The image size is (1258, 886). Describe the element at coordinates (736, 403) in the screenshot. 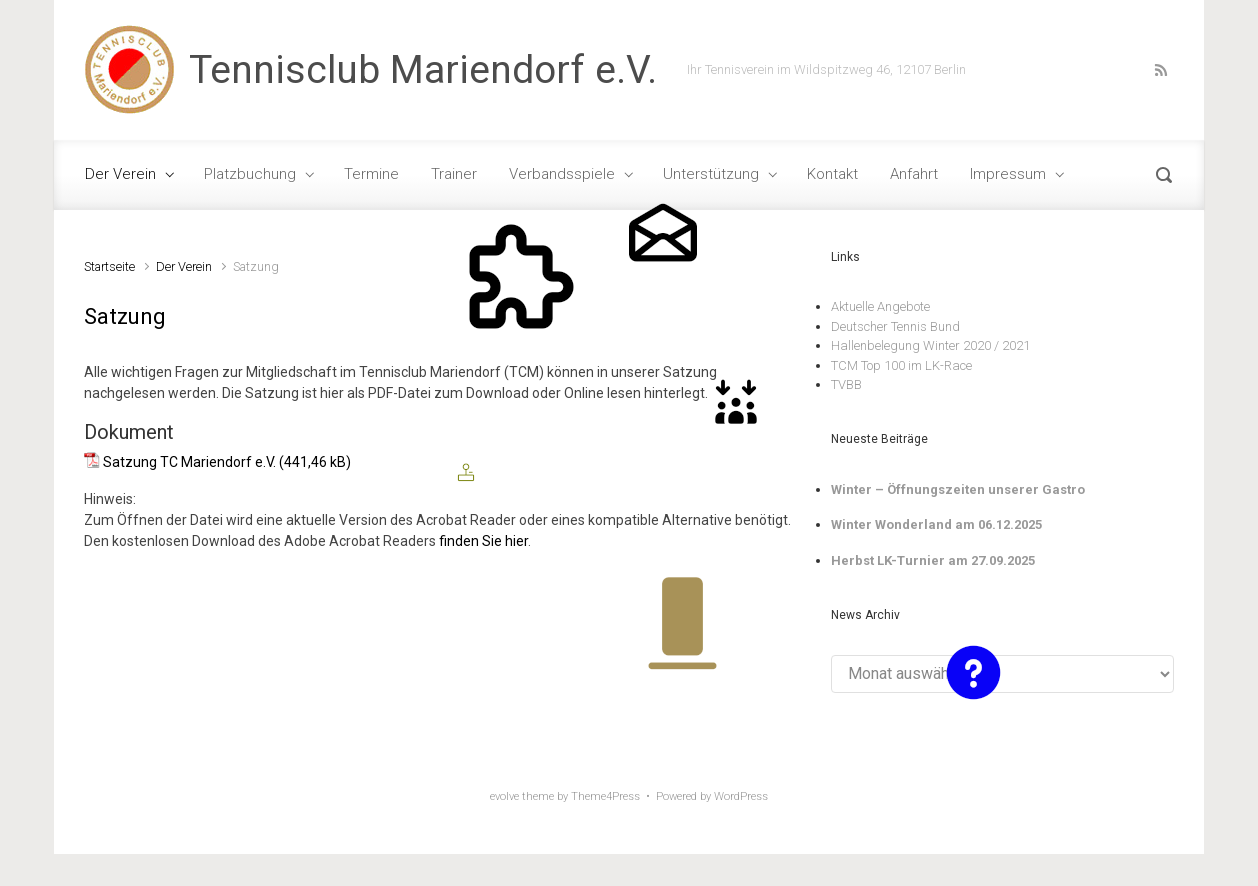

I see `distribute tasks or assignments to team members` at that location.